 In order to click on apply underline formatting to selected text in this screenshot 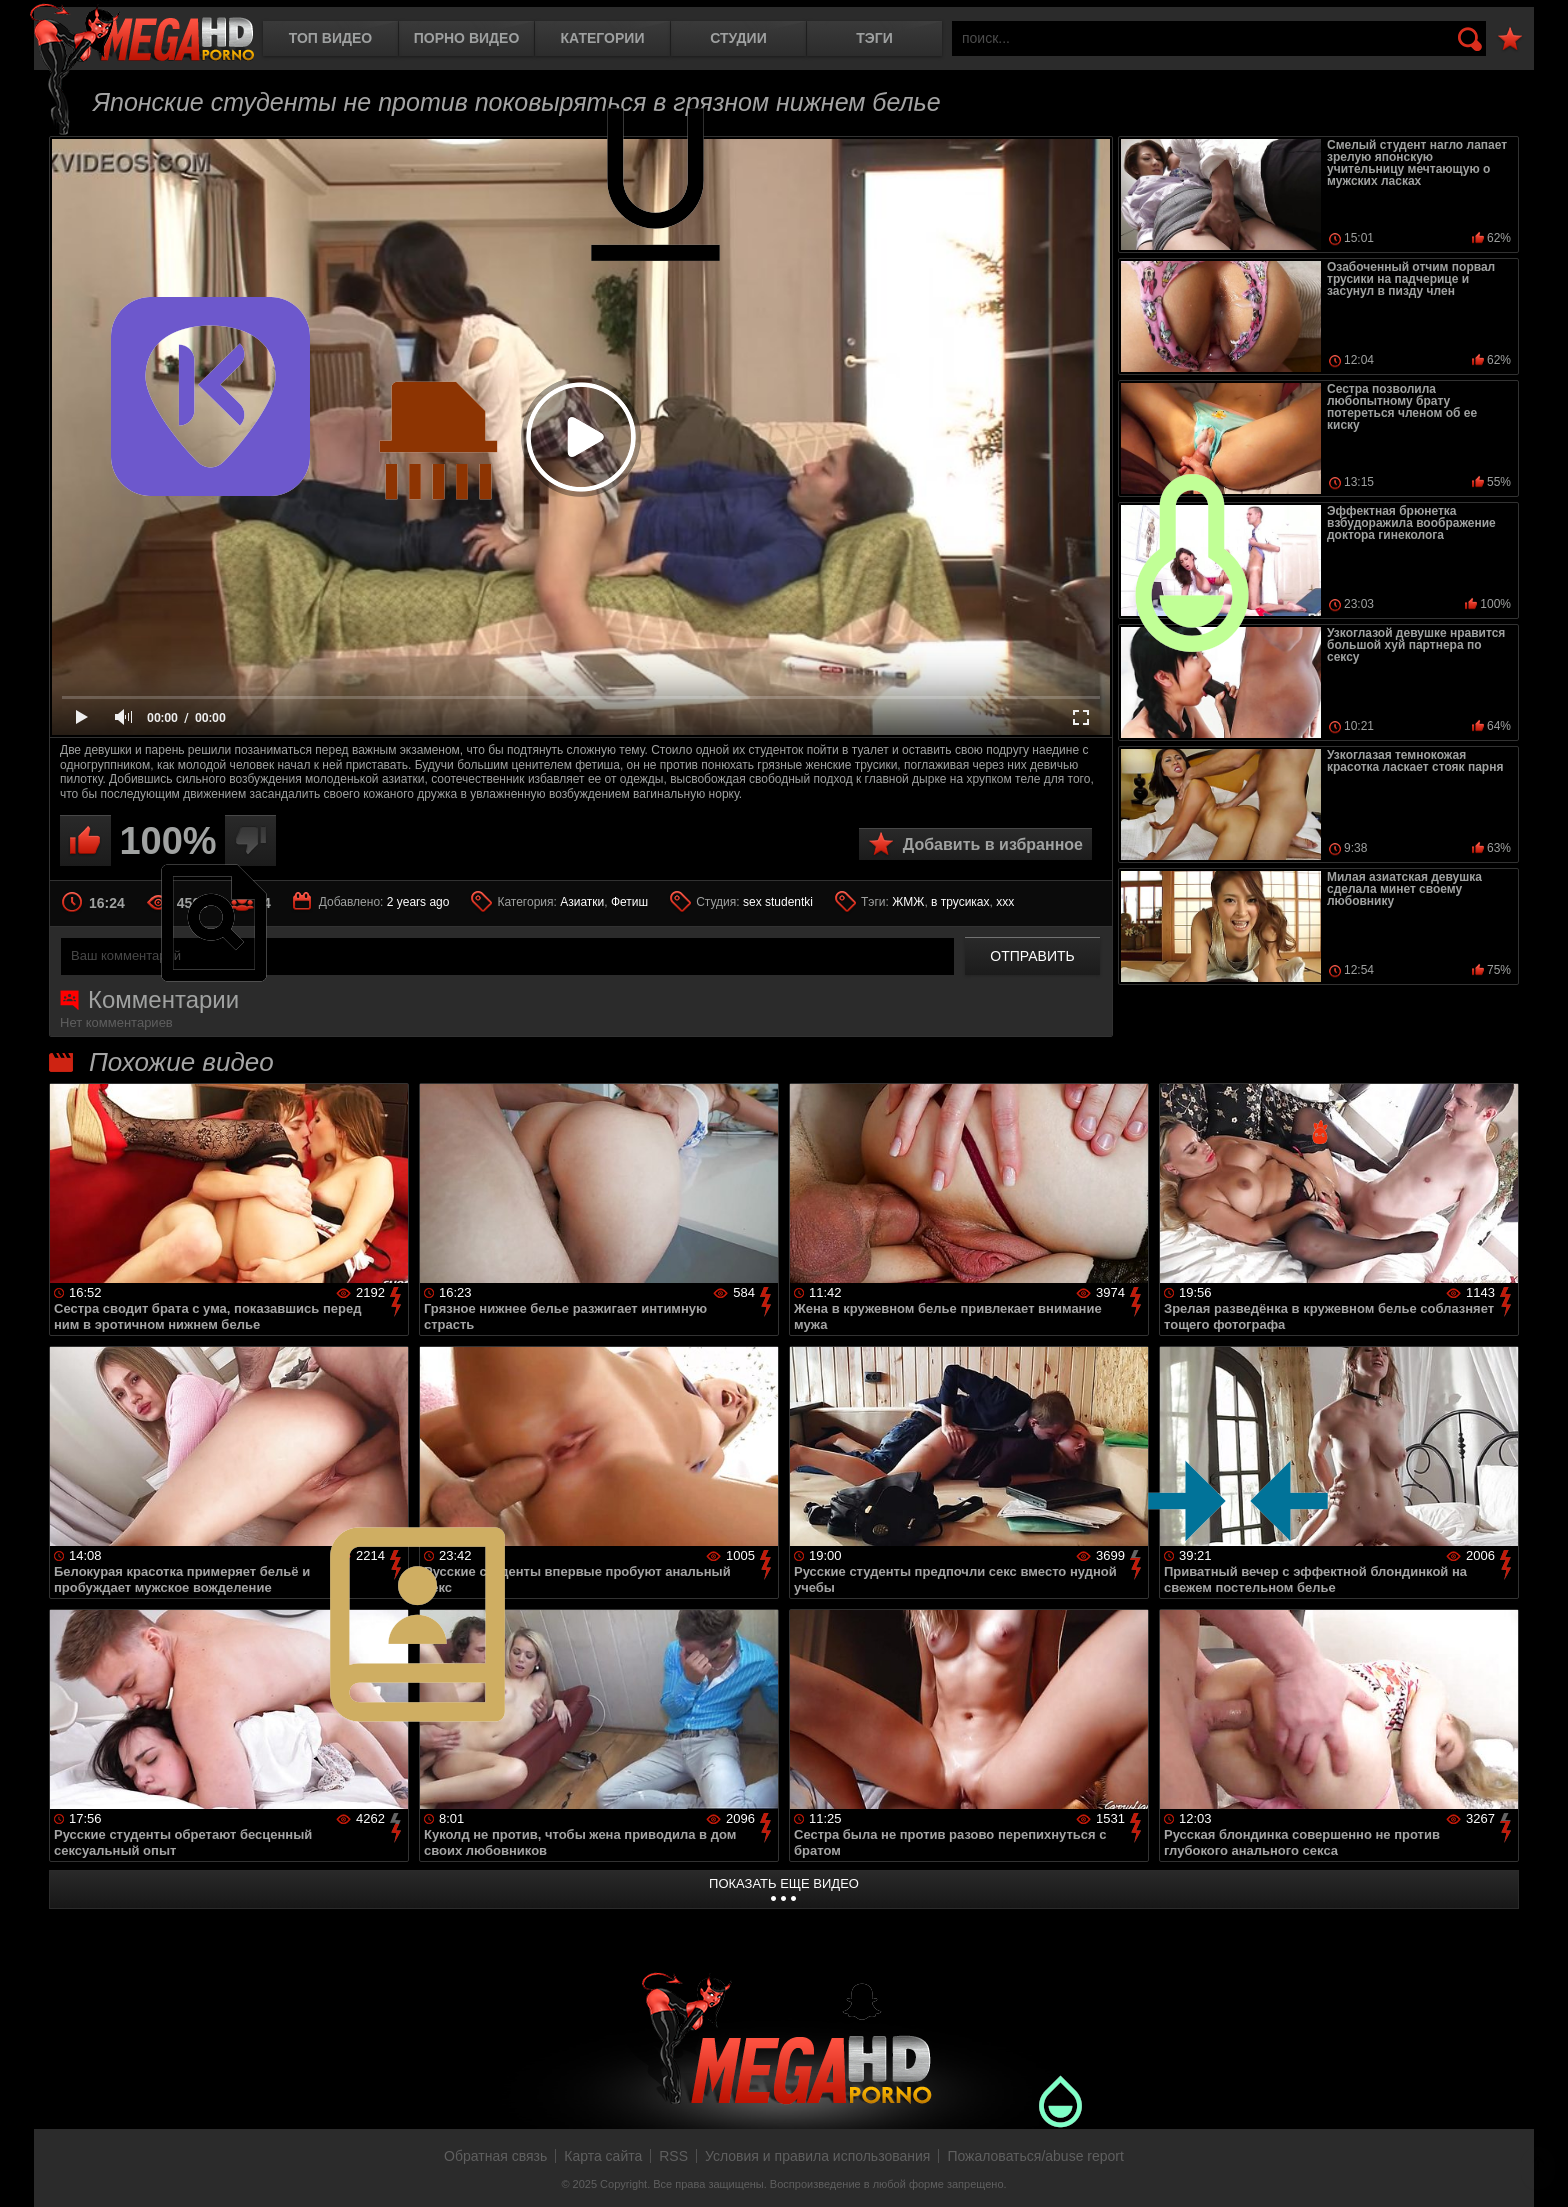, I will do `click(655, 180)`.